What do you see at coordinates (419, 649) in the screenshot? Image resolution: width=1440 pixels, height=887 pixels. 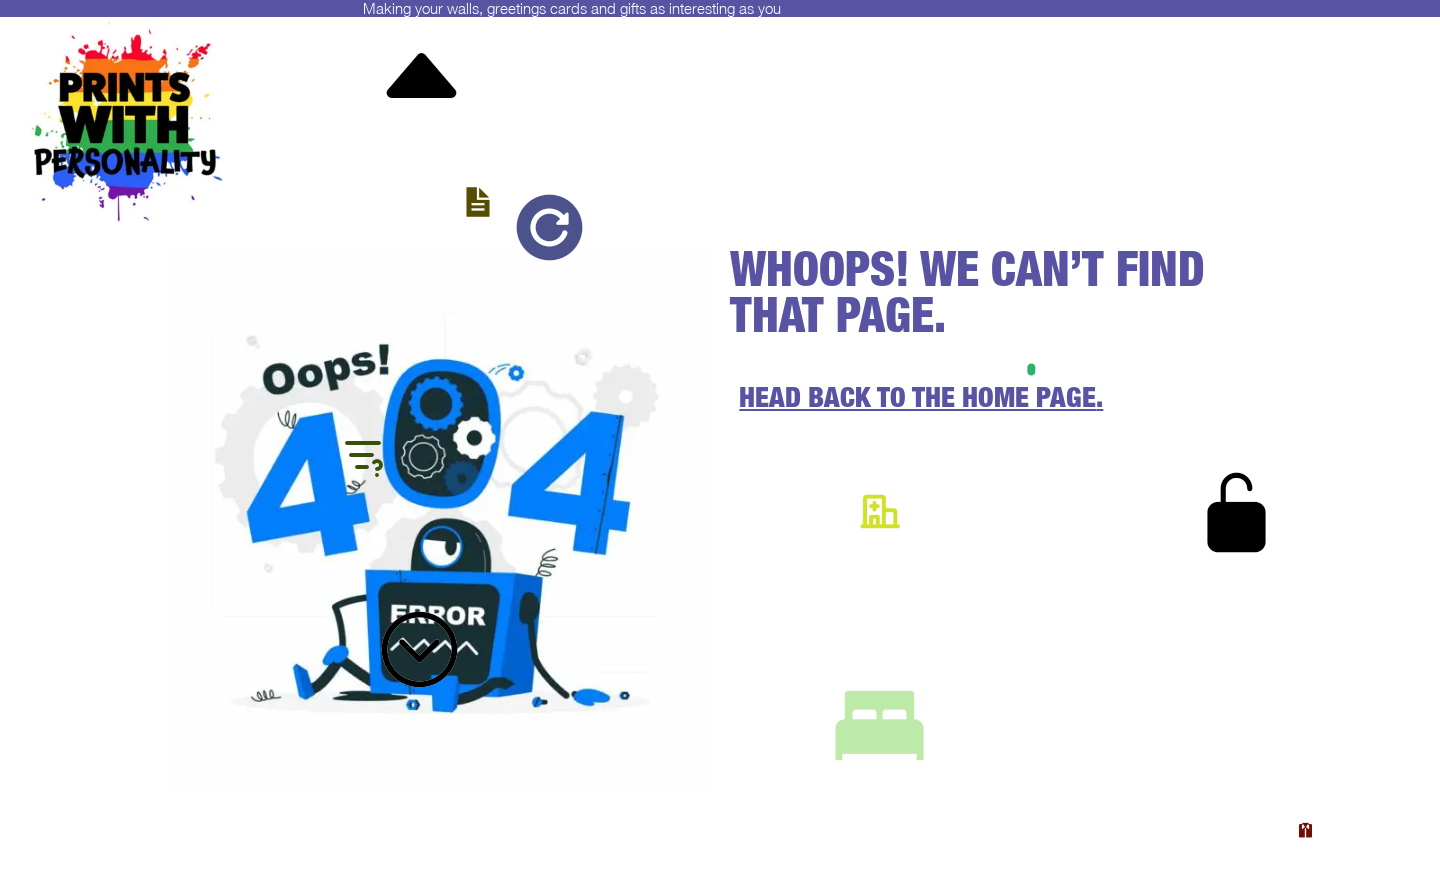 I see `expand to show more content` at bounding box center [419, 649].